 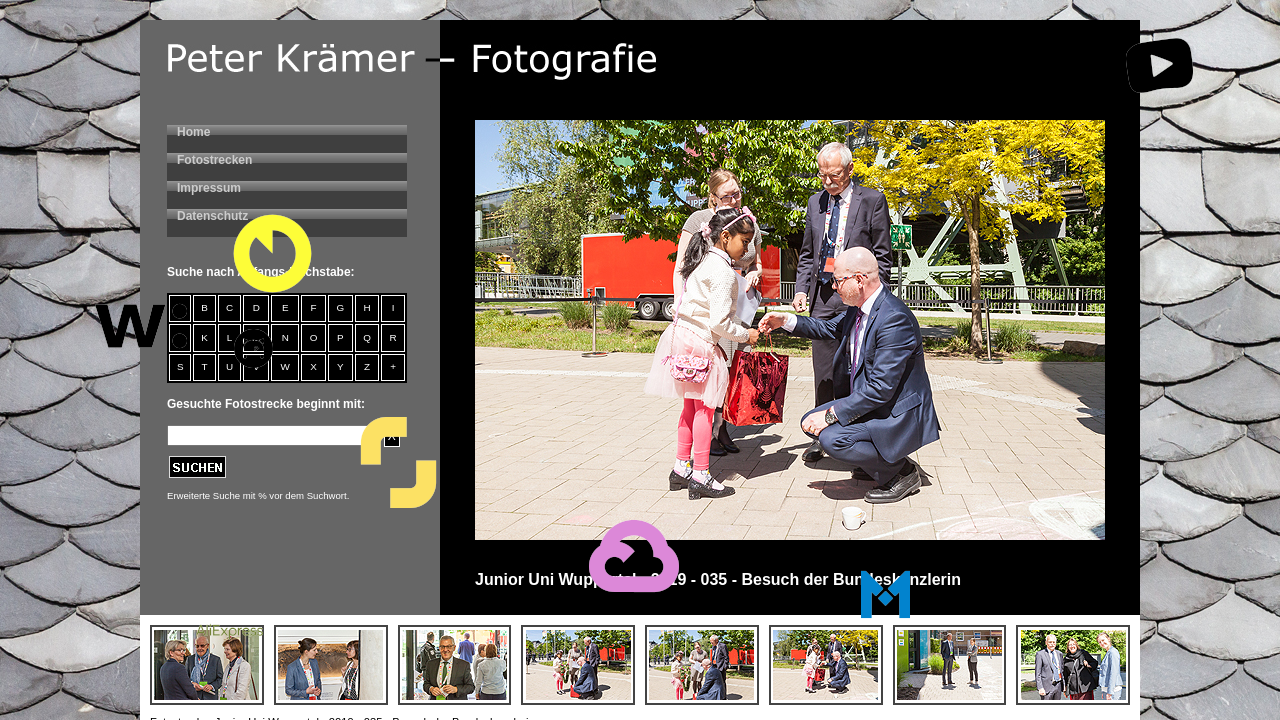 I want to click on visit porkbun domain registrar website, so click(x=253, y=348).